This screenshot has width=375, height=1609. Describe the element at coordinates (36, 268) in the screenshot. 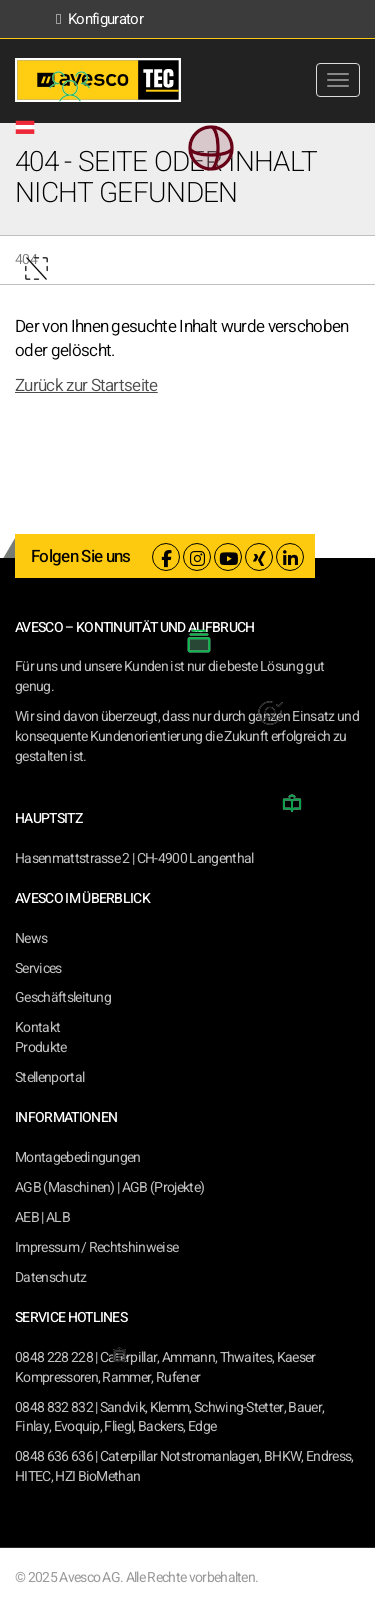

I see `disable selection mode` at that location.